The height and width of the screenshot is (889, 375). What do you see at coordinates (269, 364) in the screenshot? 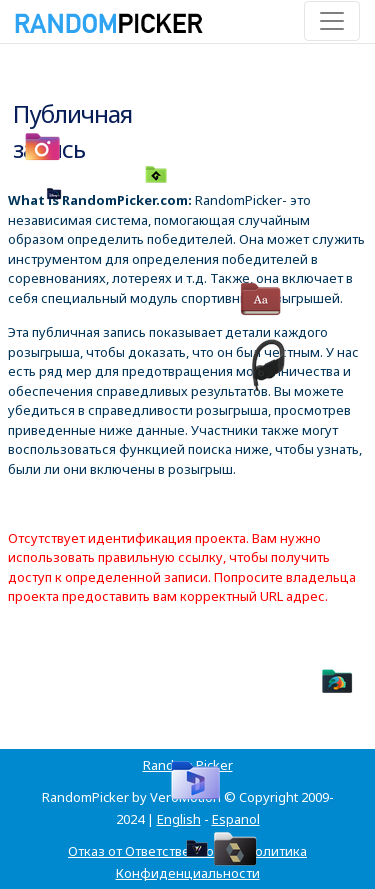
I see `beats powerbeats wireless earphone device` at bounding box center [269, 364].